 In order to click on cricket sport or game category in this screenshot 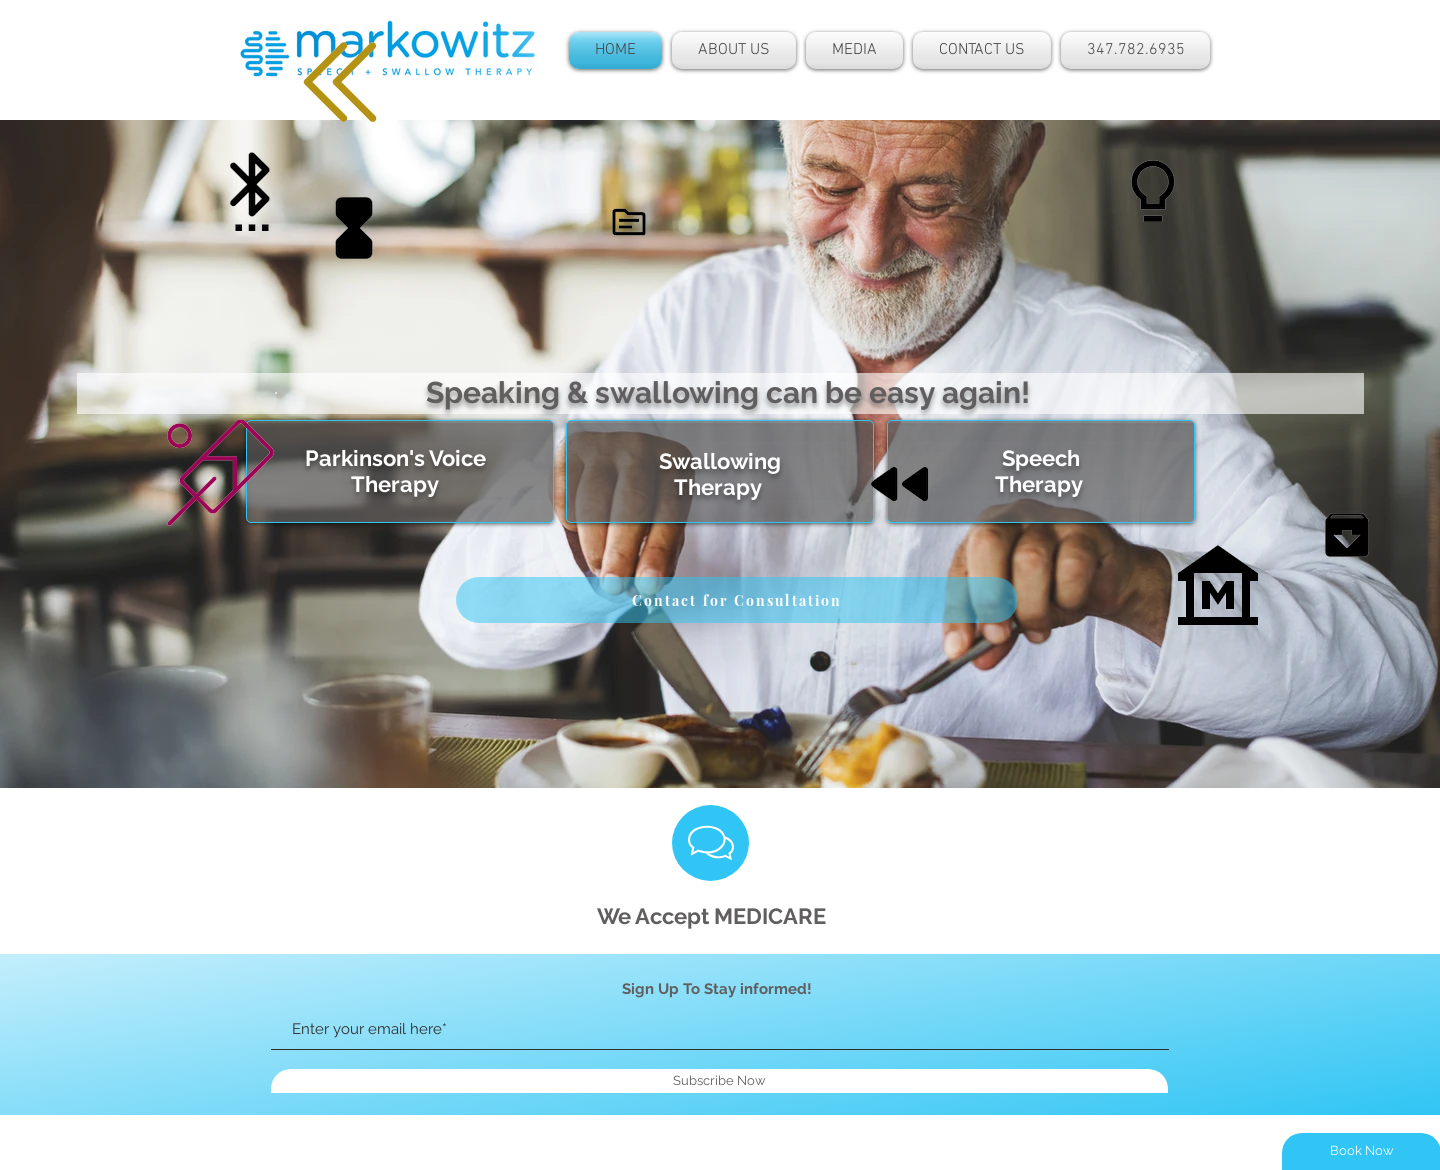, I will do `click(214, 470)`.